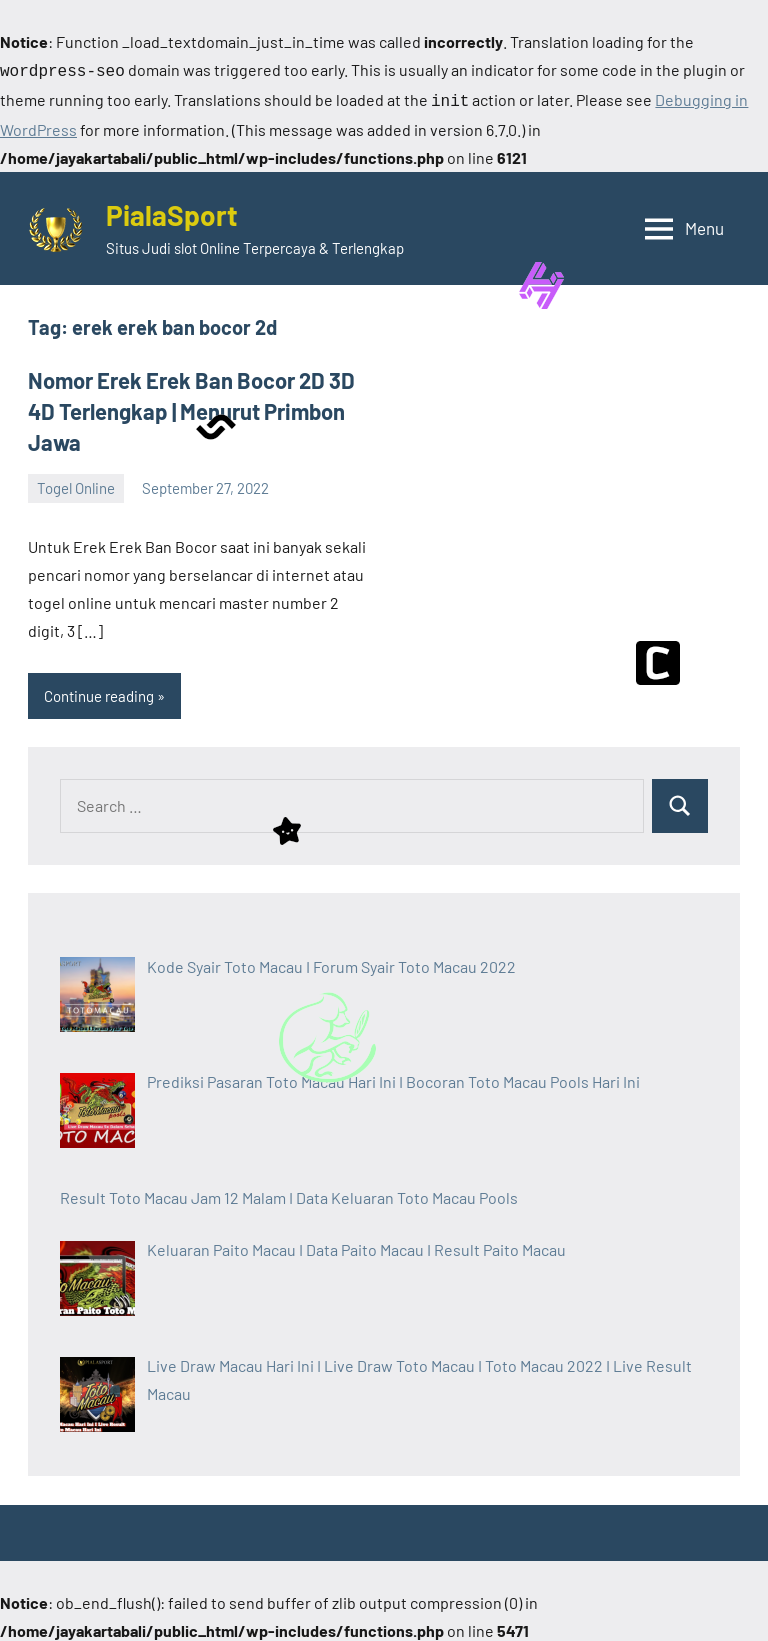  What do you see at coordinates (287, 831) in the screenshot?
I see `gleam programming language logo` at bounding box center [287, 831].